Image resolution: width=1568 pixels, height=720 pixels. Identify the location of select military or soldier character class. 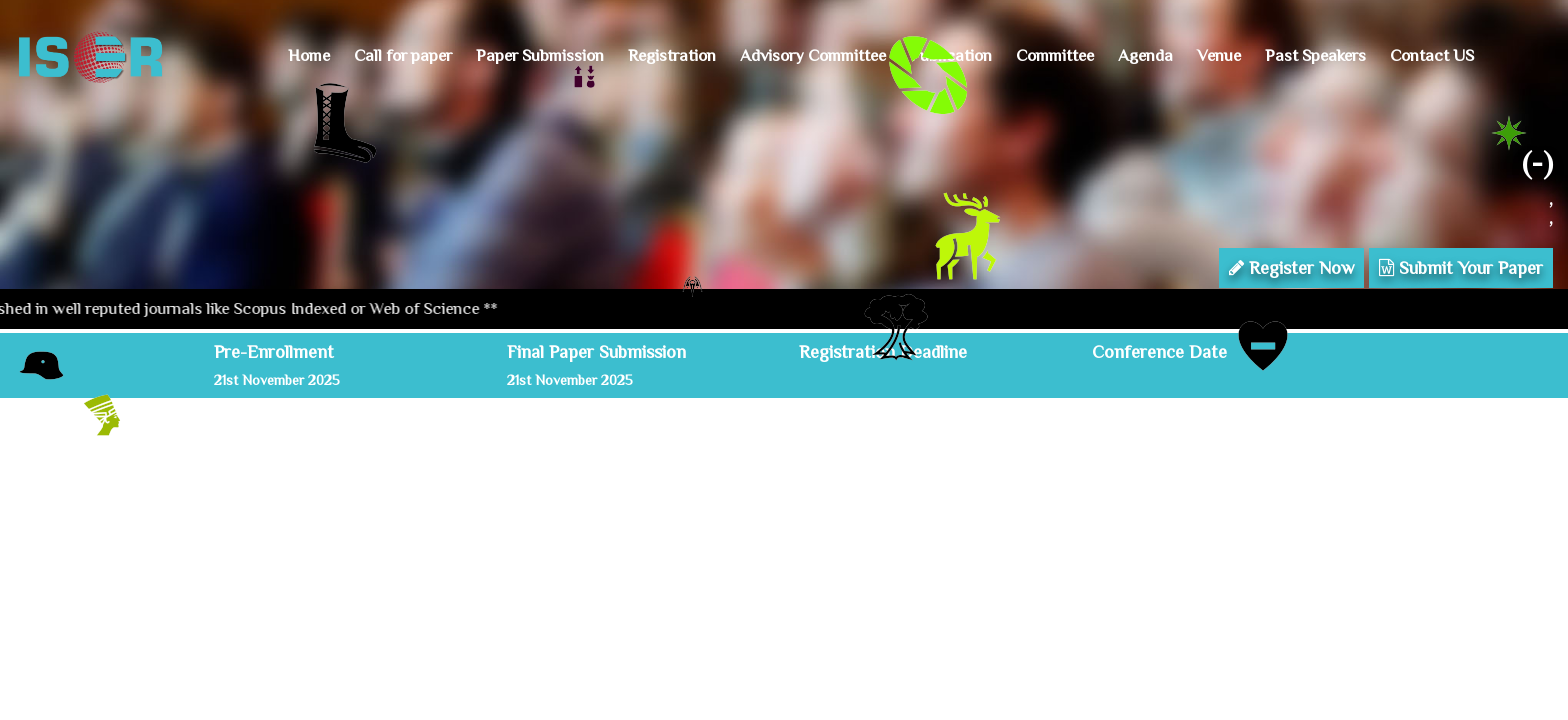
(41, 365).